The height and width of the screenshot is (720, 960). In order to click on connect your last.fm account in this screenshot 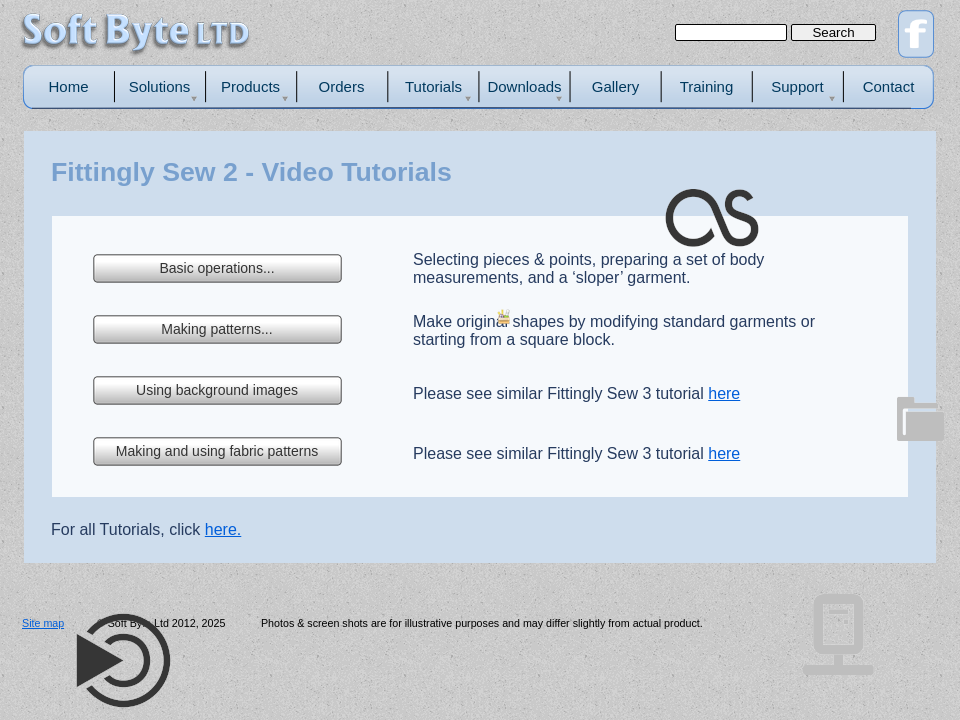, I will do `click(712, 211)`.